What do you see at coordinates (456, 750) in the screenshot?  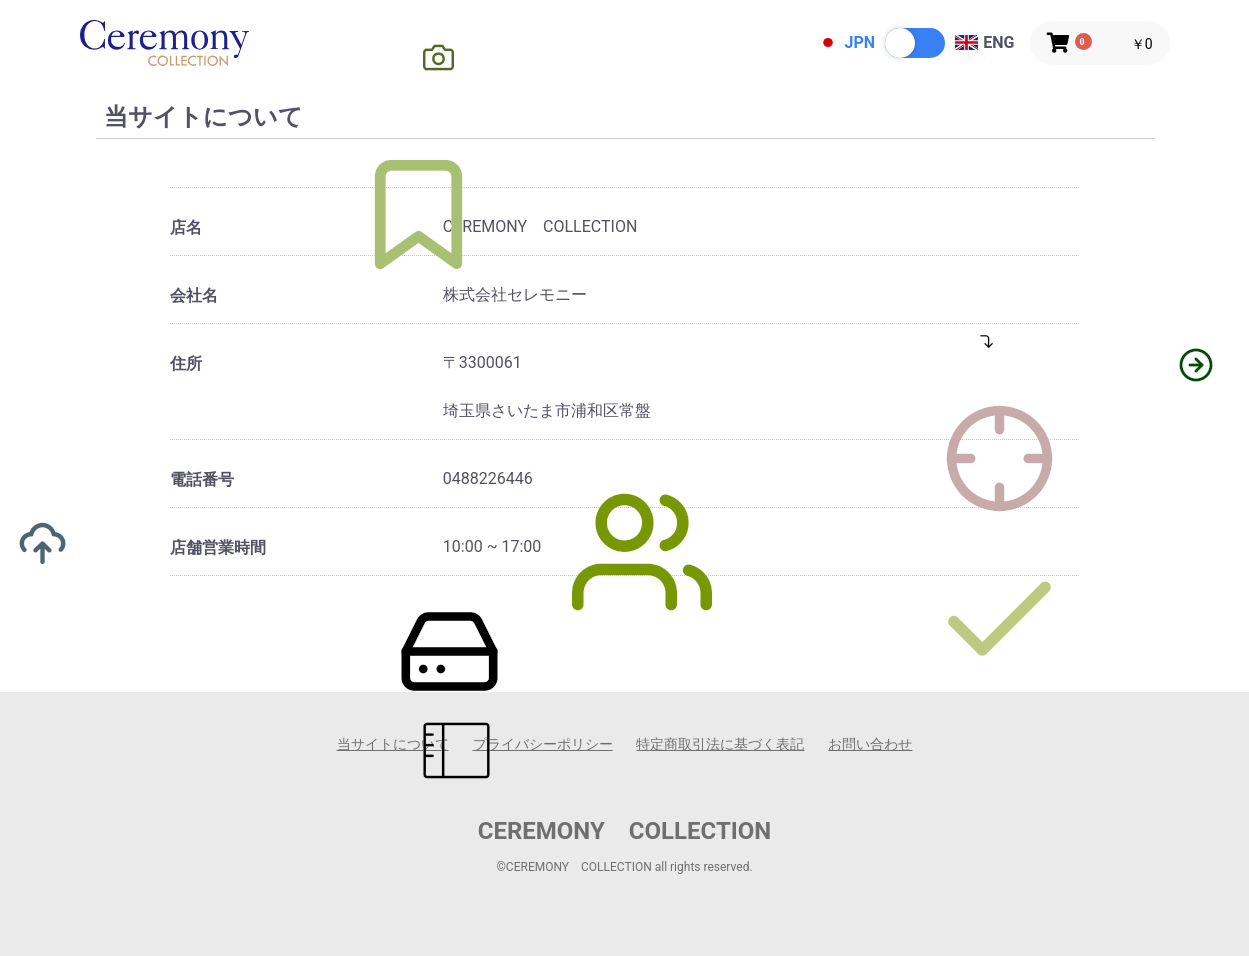 I see `toggle the sidebar panel` at bounding box center [456, 750].